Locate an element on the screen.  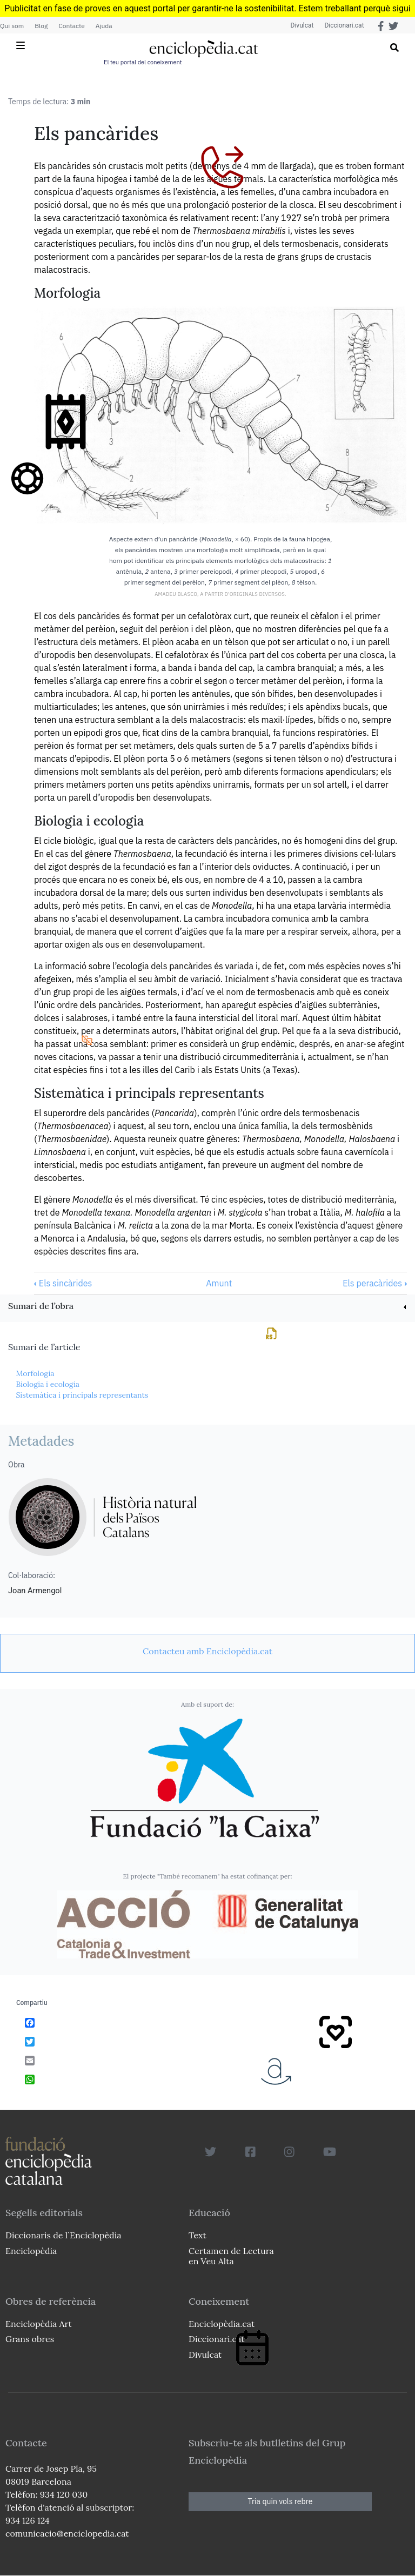
view calendar with scheduled events is located at coordinates (252, 2347).